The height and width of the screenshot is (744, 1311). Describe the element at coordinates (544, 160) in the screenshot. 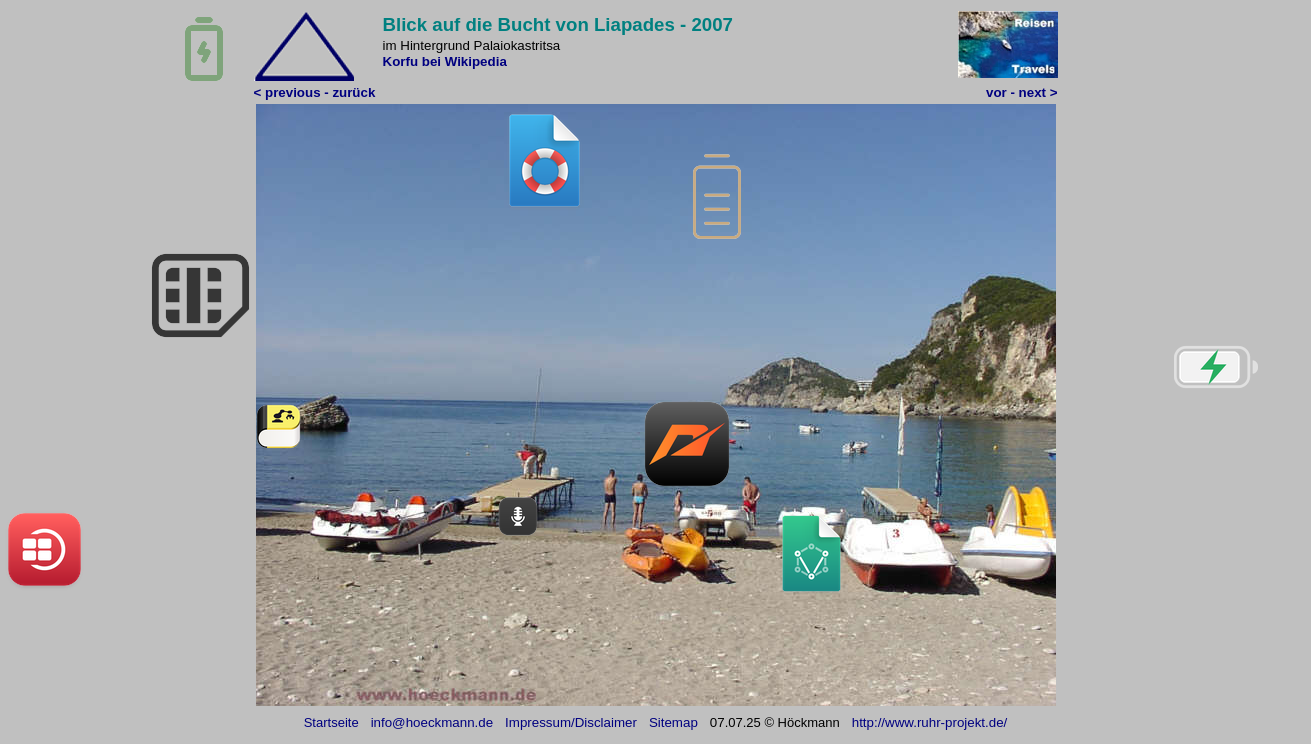

I see `a compiled html help file (.chm)` at that location.